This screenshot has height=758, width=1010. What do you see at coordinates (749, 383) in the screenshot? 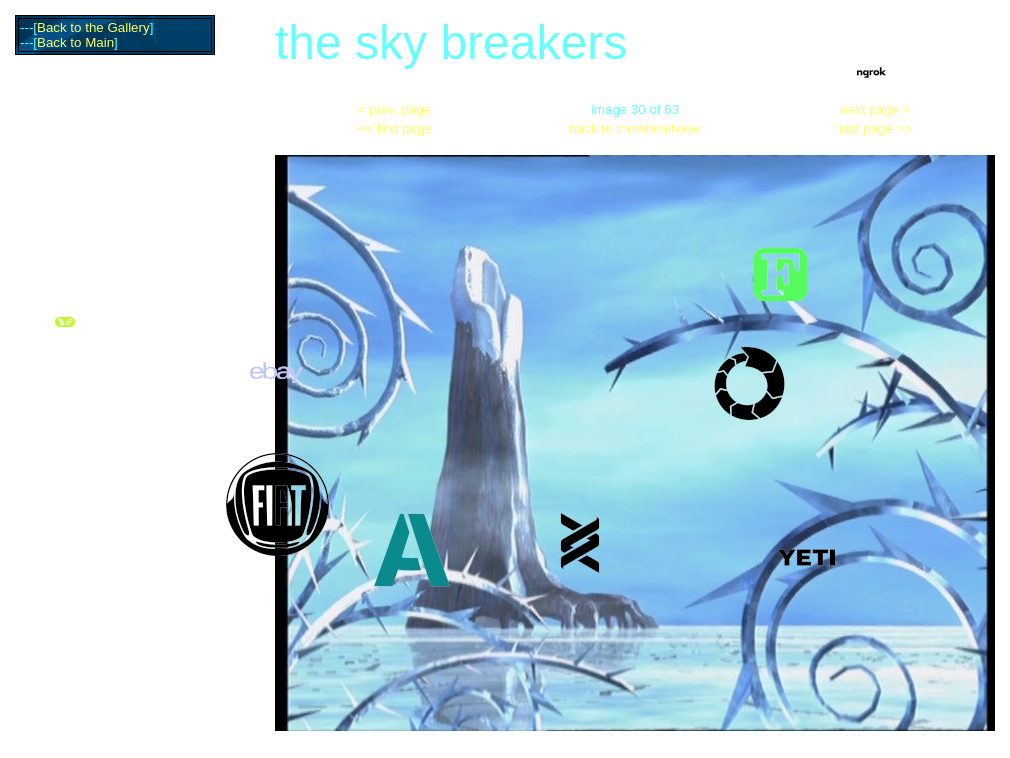
I see `EventStore database logo` at bounding box center [749, 383].